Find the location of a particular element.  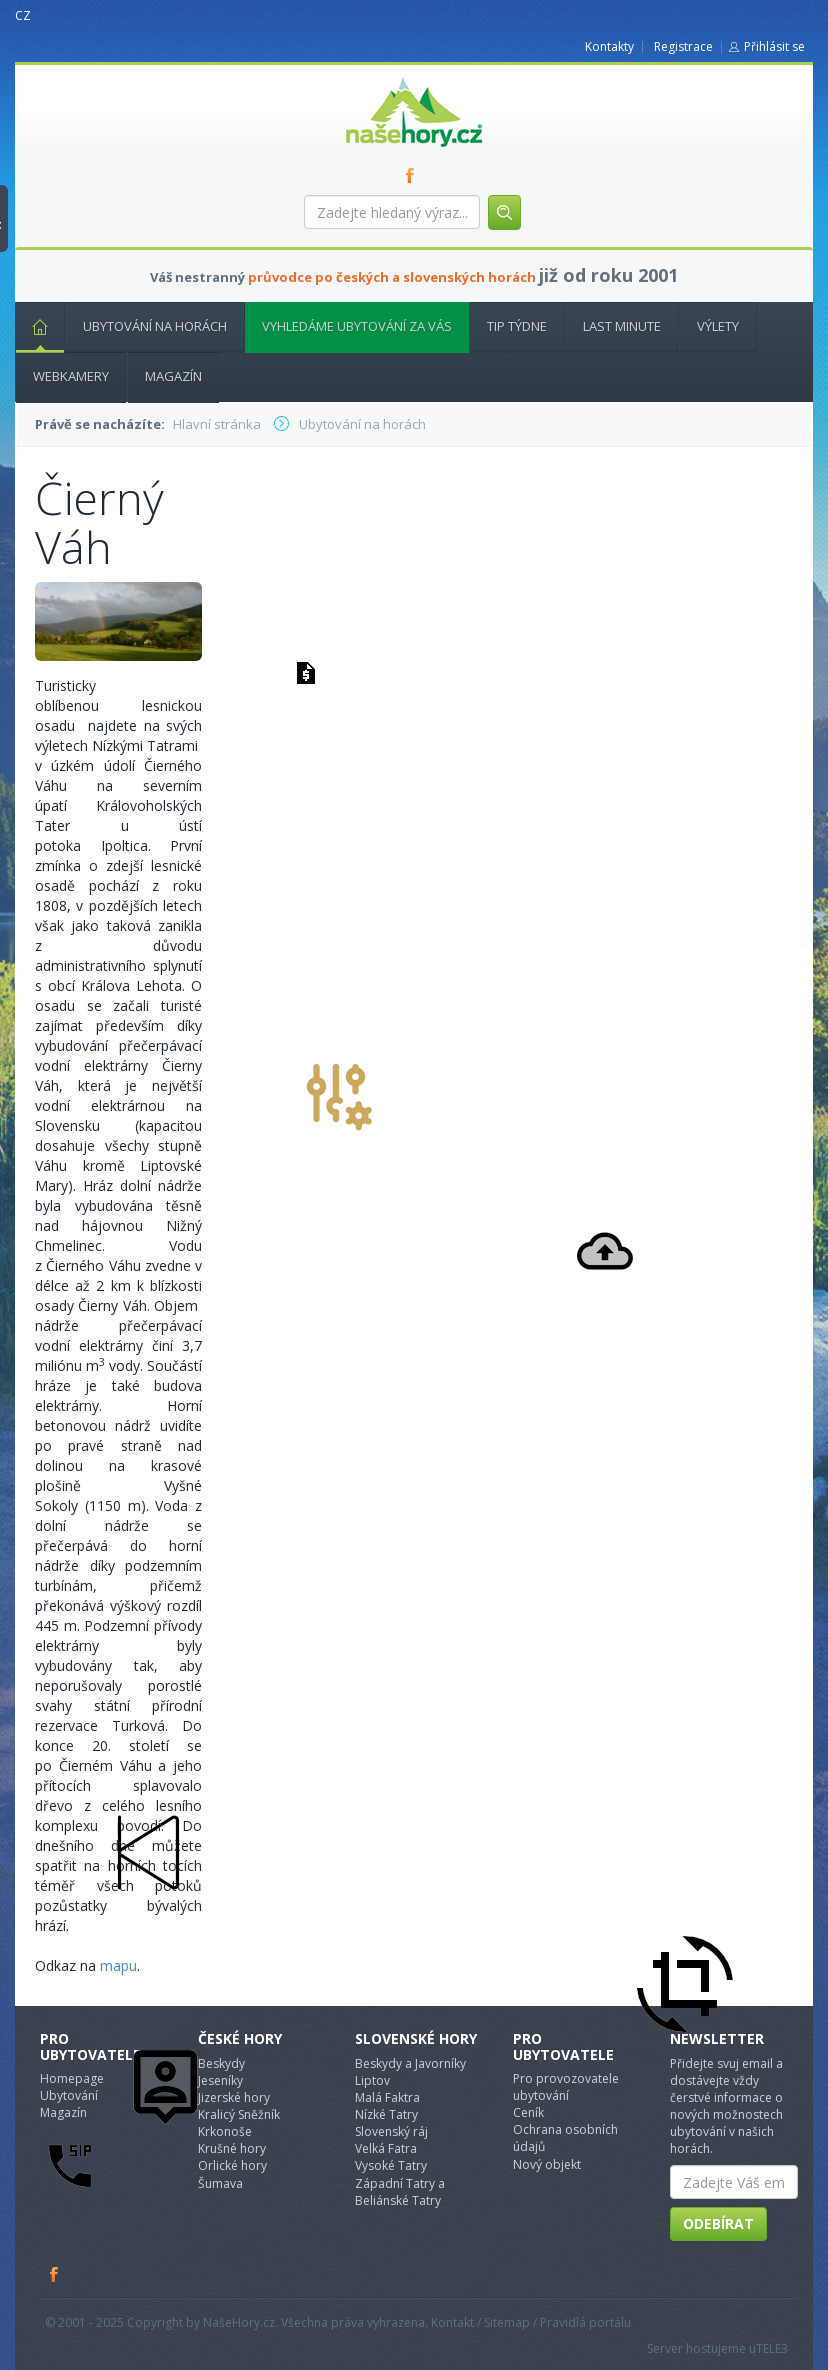

request a price quote or estimate is located at coordinates (306, 673).